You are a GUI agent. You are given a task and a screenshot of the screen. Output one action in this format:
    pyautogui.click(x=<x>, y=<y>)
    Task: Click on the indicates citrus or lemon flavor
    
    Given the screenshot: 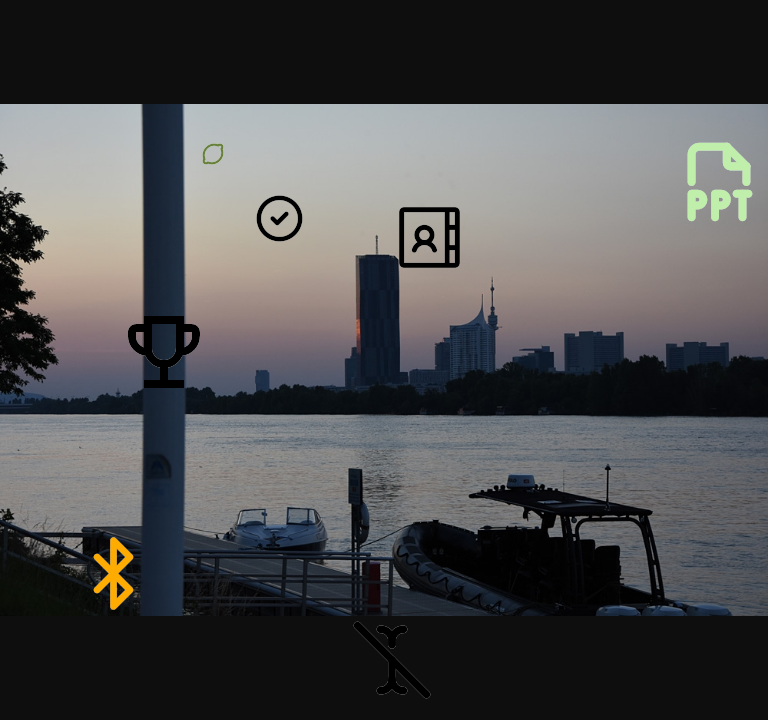 What is the action you would take?
    pyautogui.click(x=213, y=154)
    